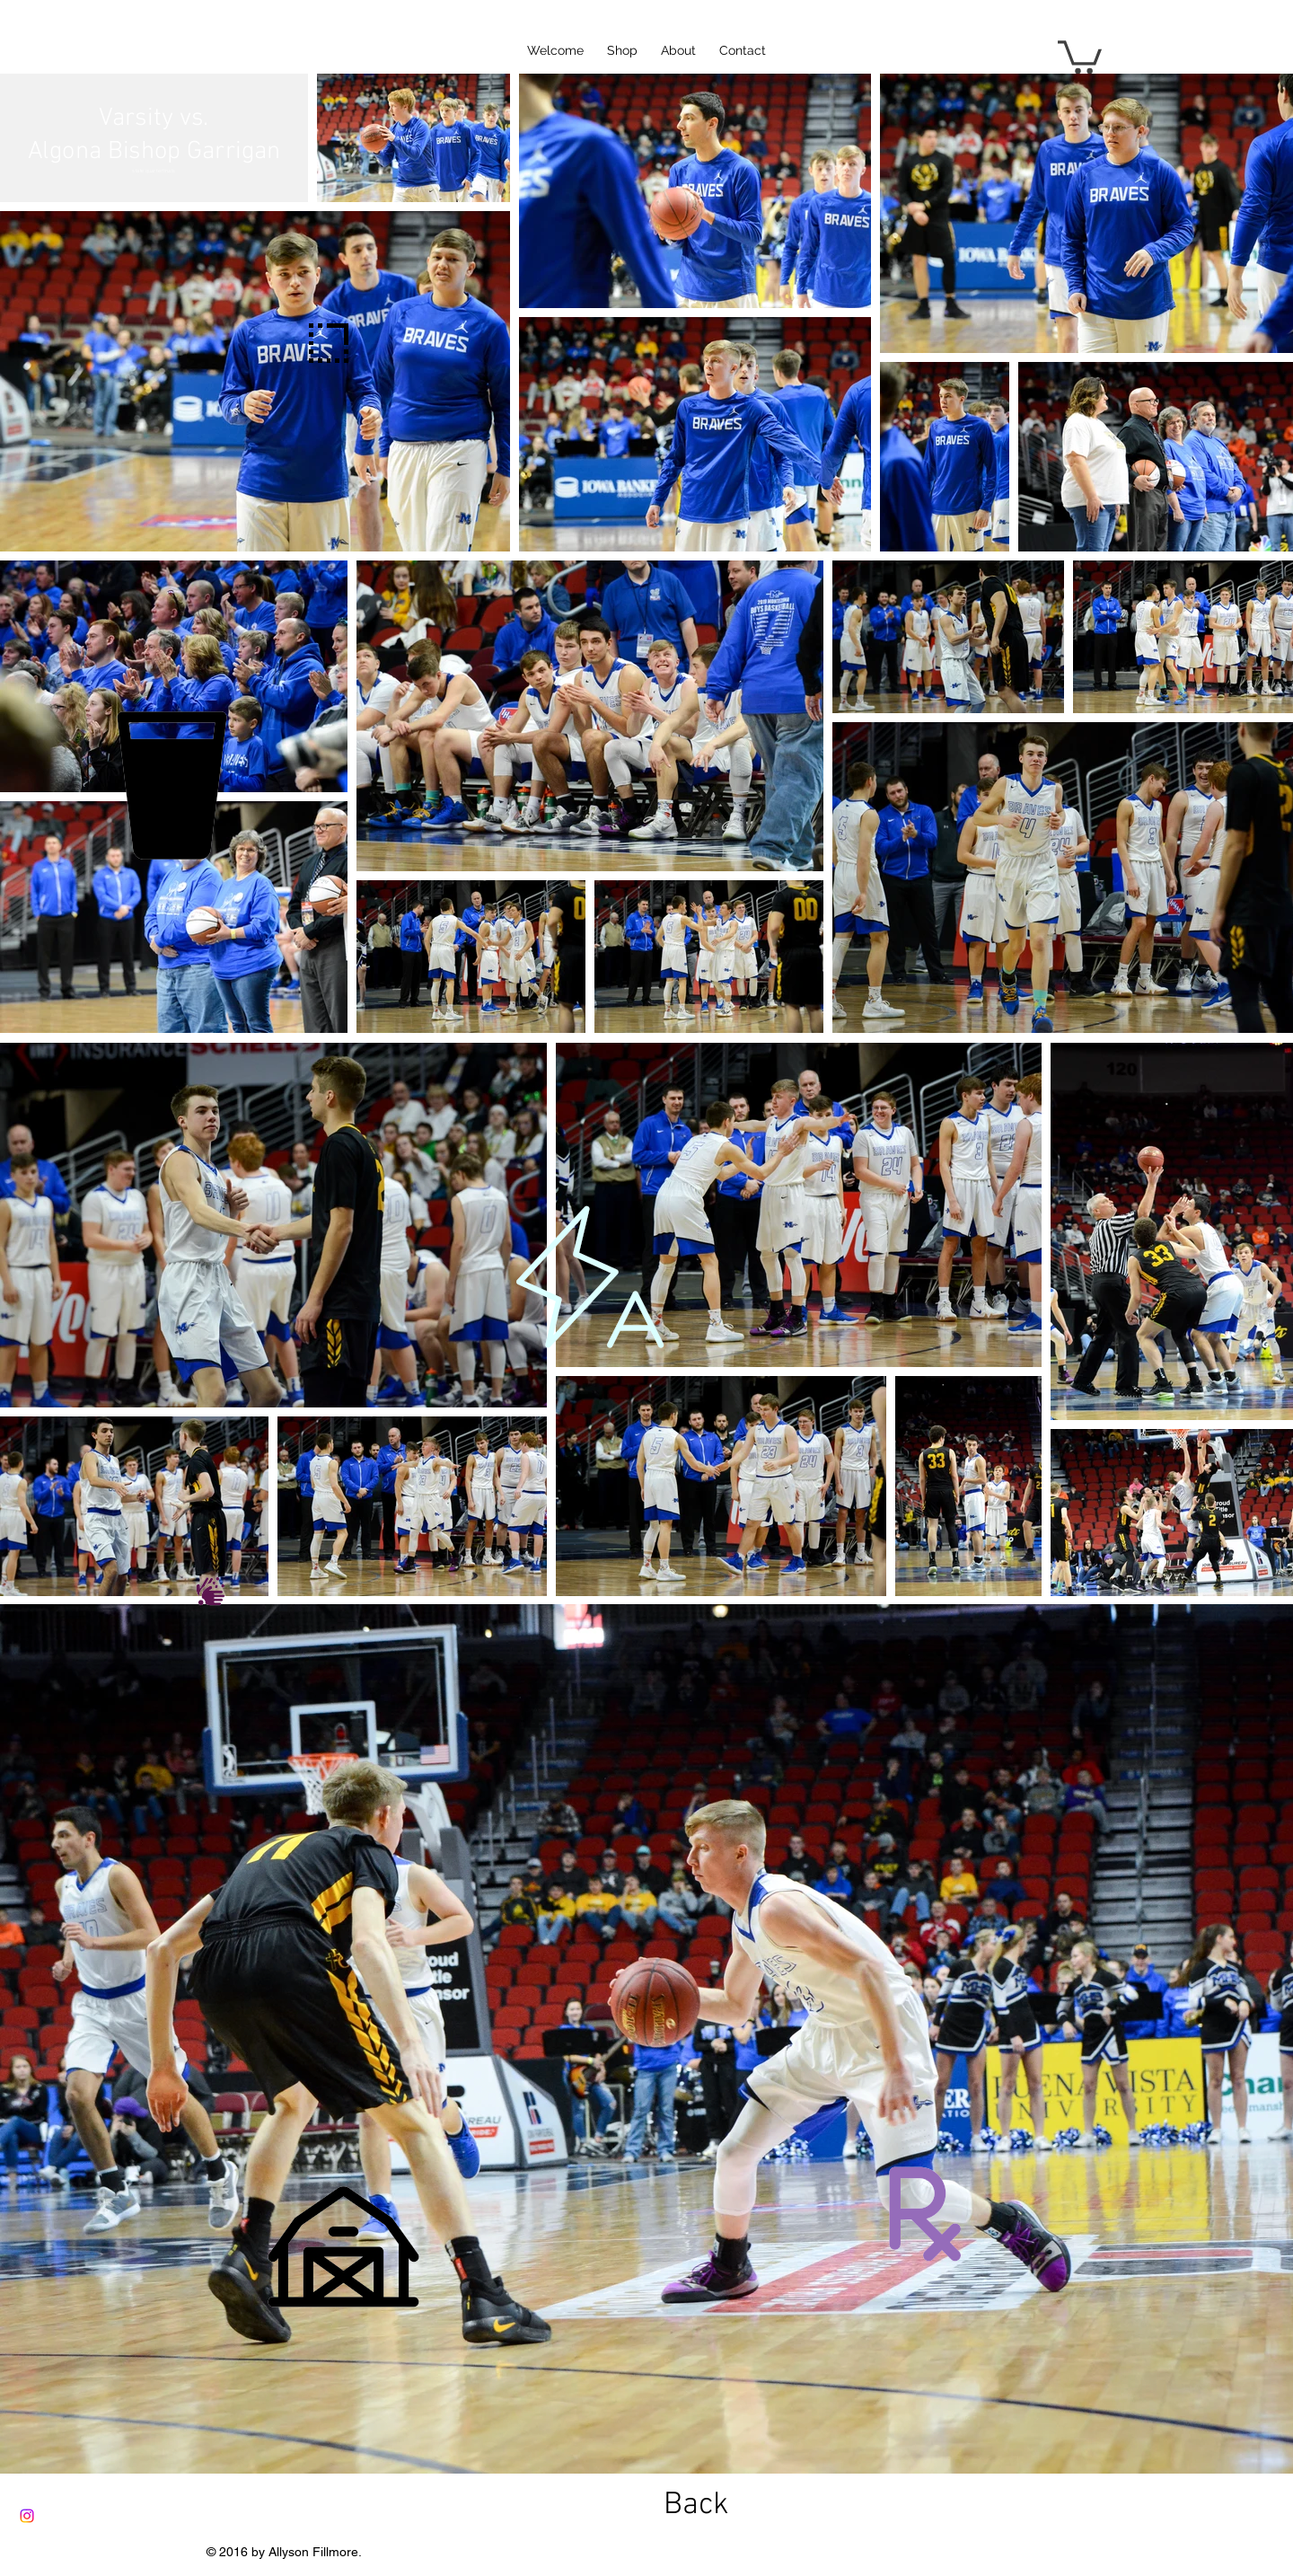  What do you see at coordinates (921, 2214) in the screenshot?
I see `view prescription details` at bounding box center [921, 2214].